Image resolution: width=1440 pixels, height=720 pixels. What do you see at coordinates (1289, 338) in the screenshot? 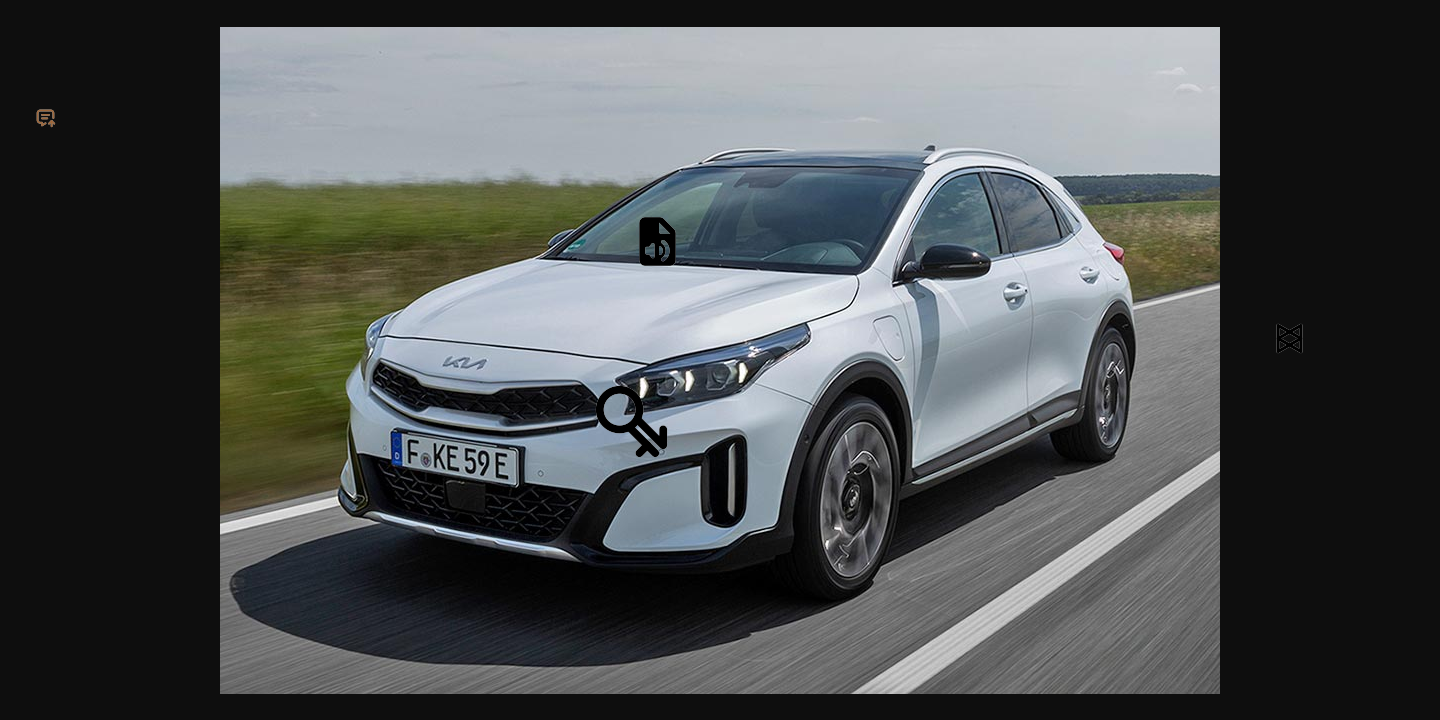
I see `backbone.js framework logo` at bounding box center [1289, 338].